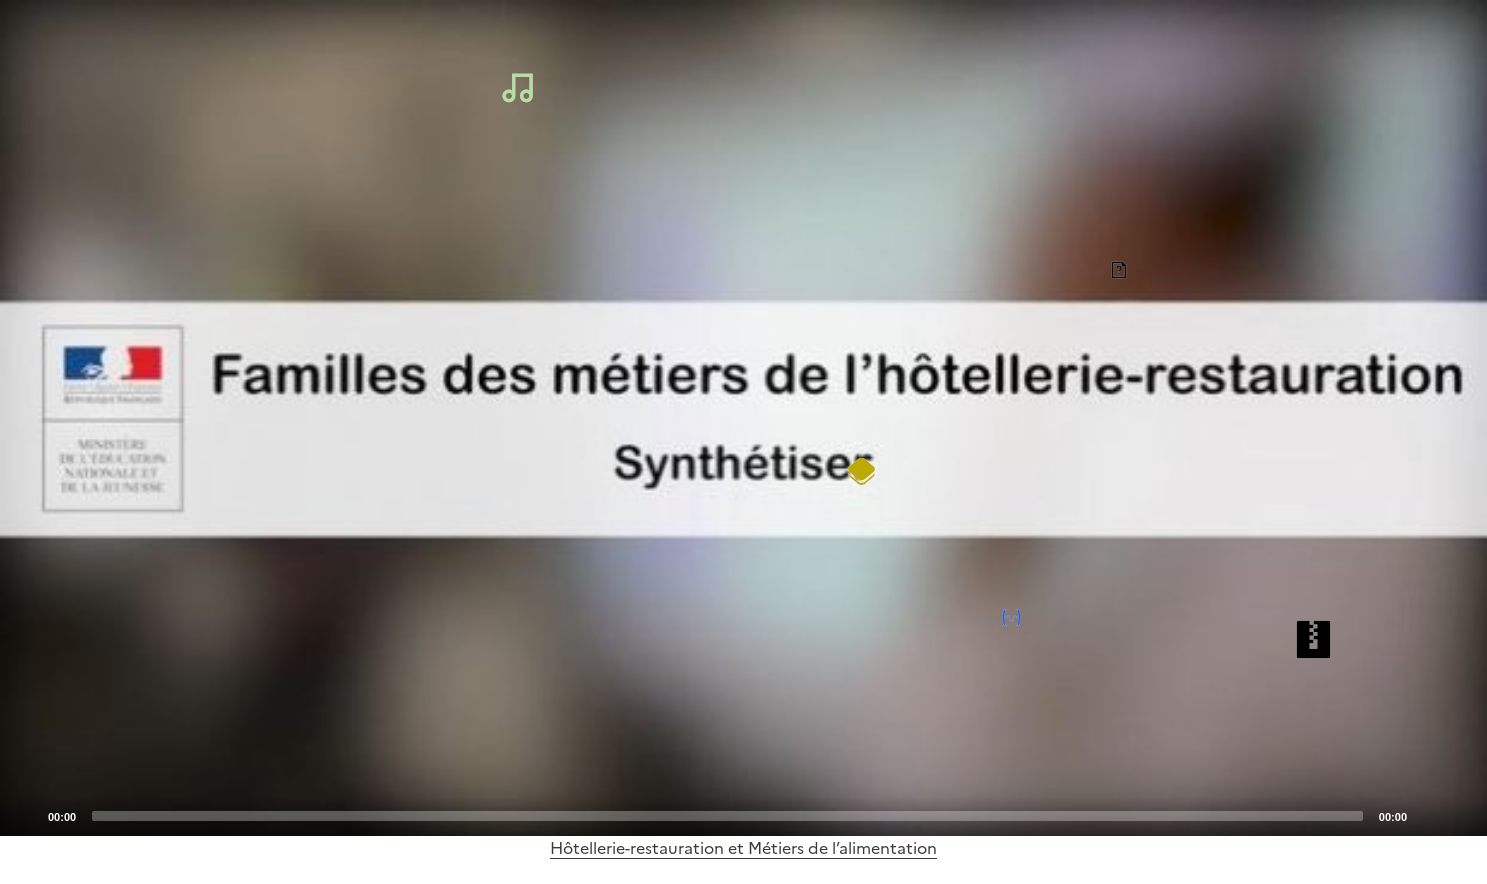  Describe the element at coordinates (1313, 639) in the screenshot. I see `compressed or zipped file` at that location.